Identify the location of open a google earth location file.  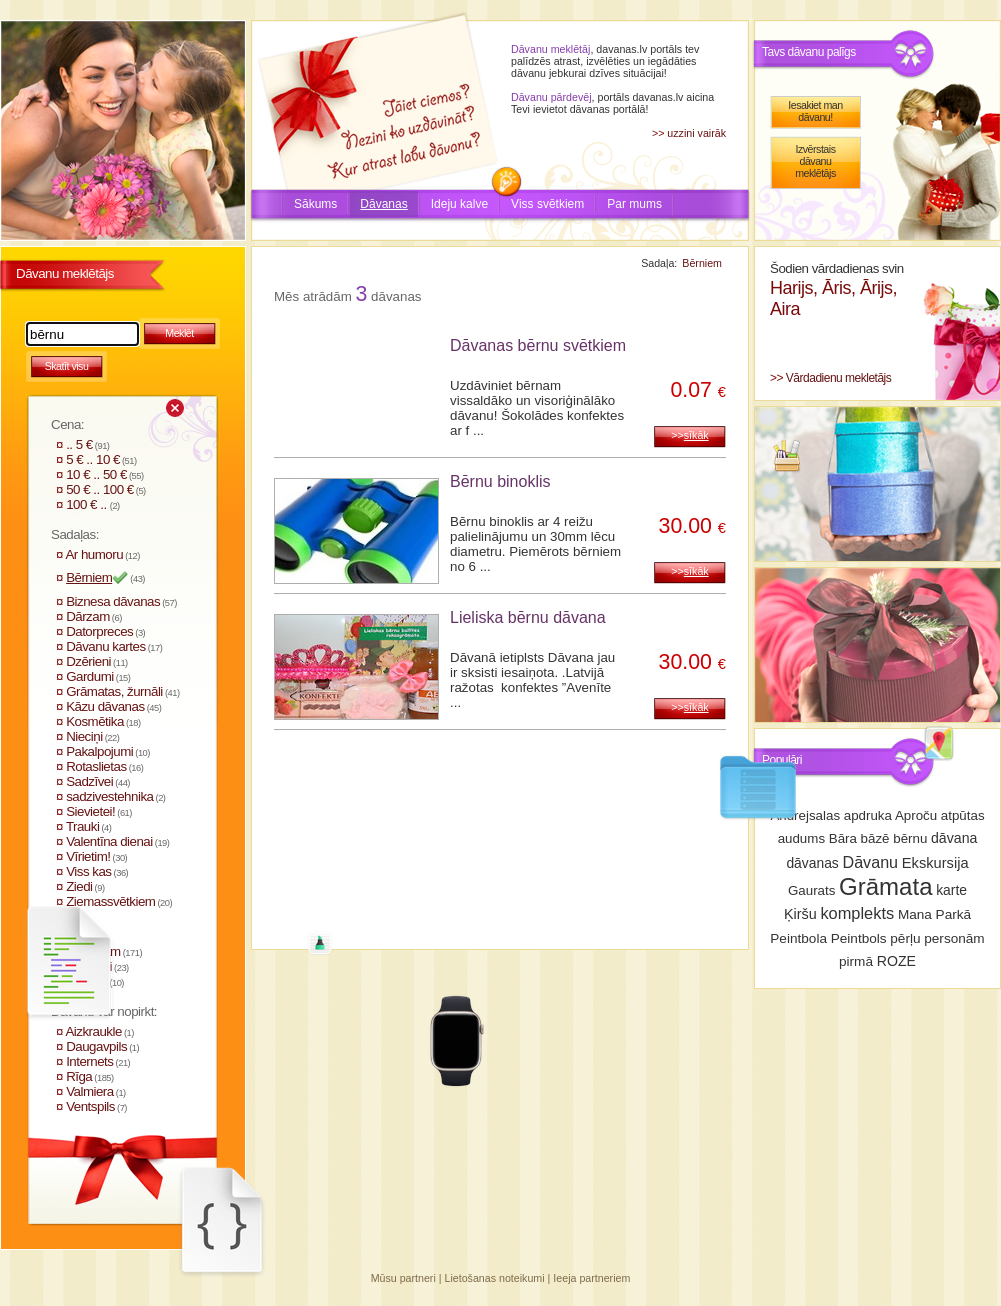
(939, 743).